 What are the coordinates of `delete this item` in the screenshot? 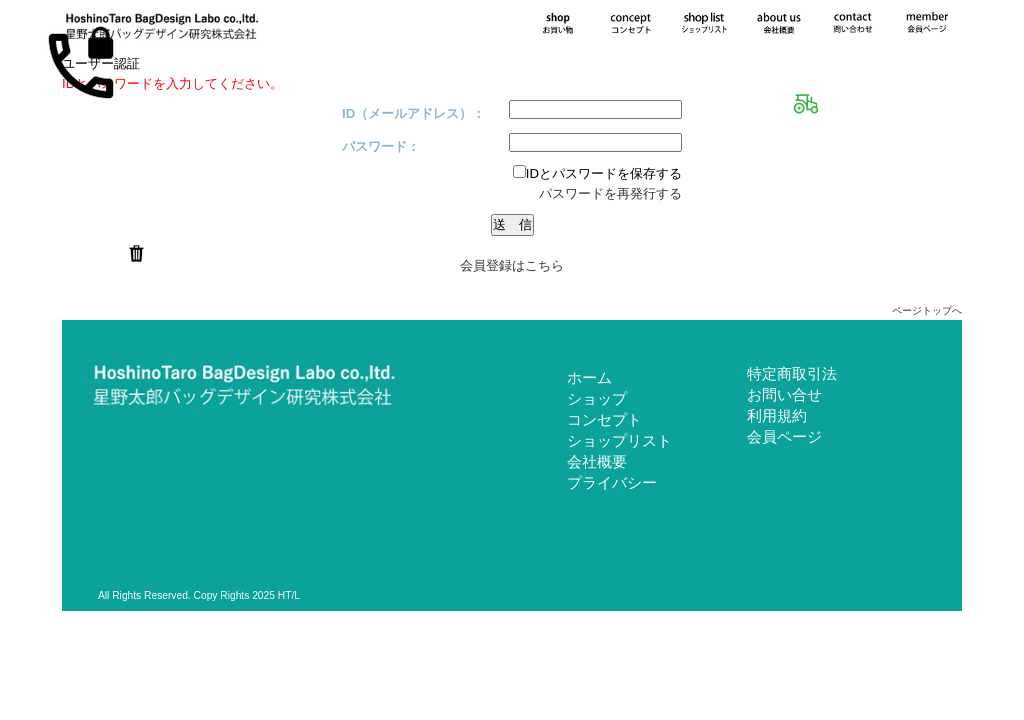 It's located at (136, 253).